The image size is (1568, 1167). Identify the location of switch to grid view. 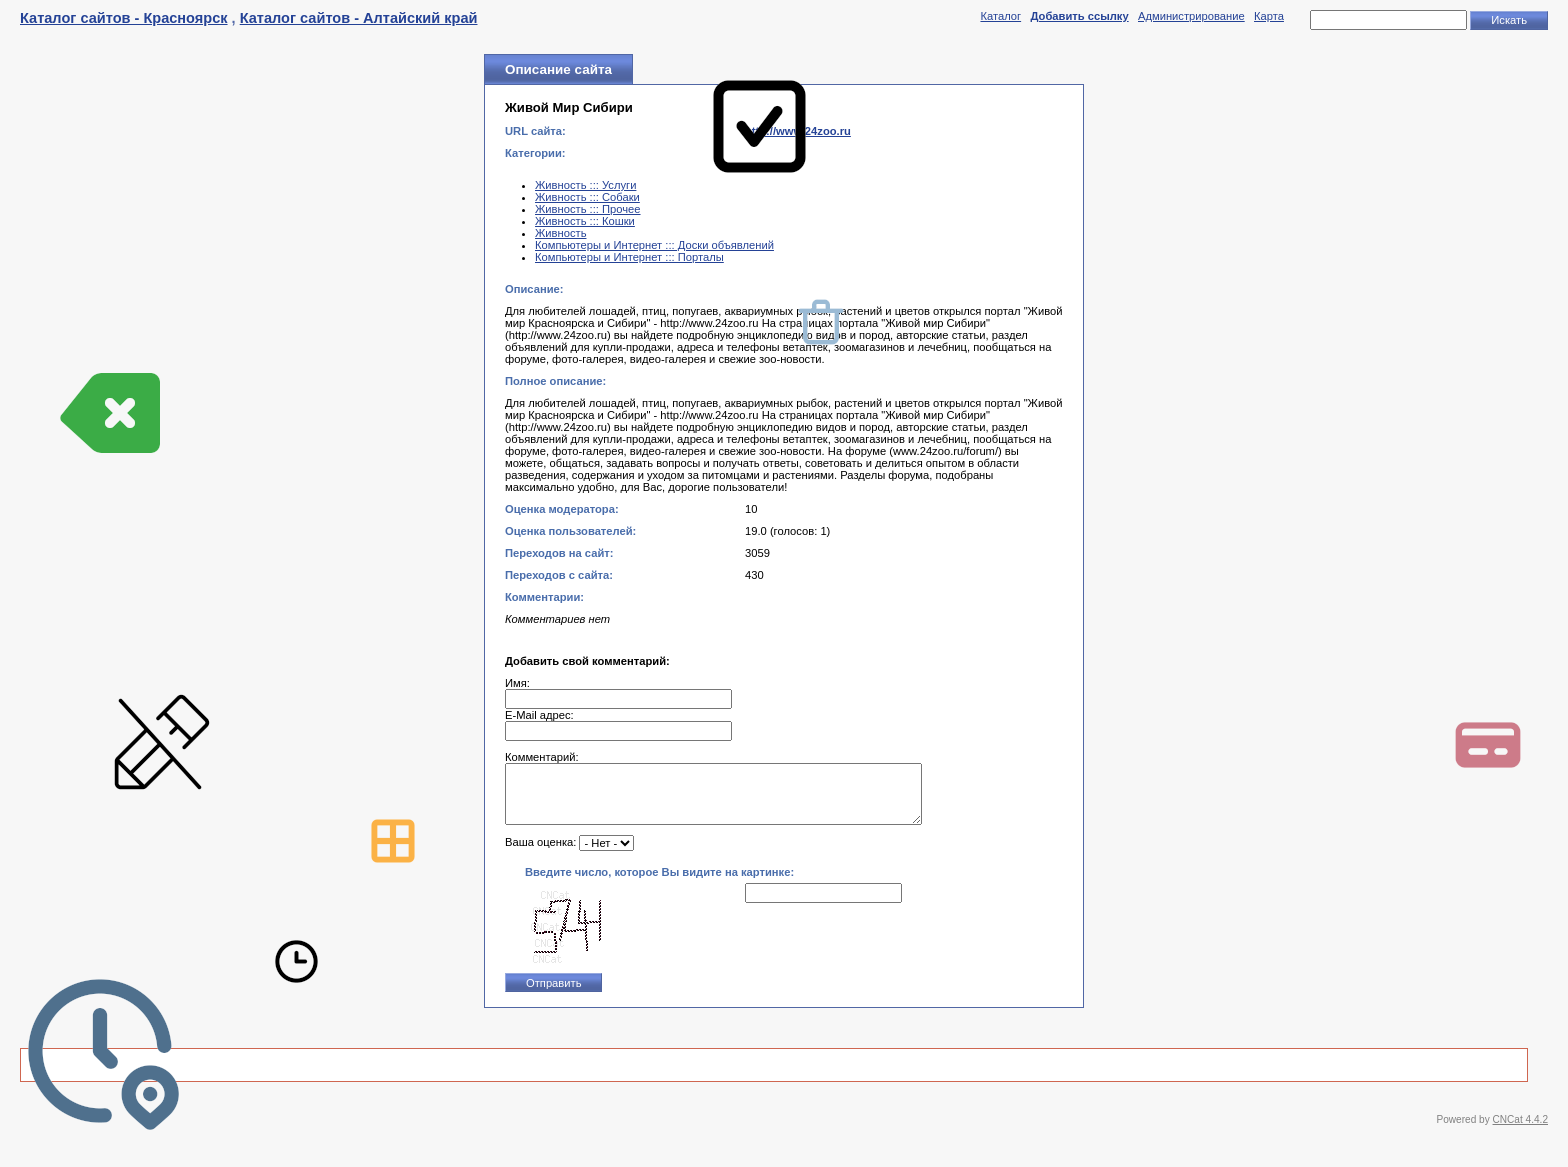
(393, 841).